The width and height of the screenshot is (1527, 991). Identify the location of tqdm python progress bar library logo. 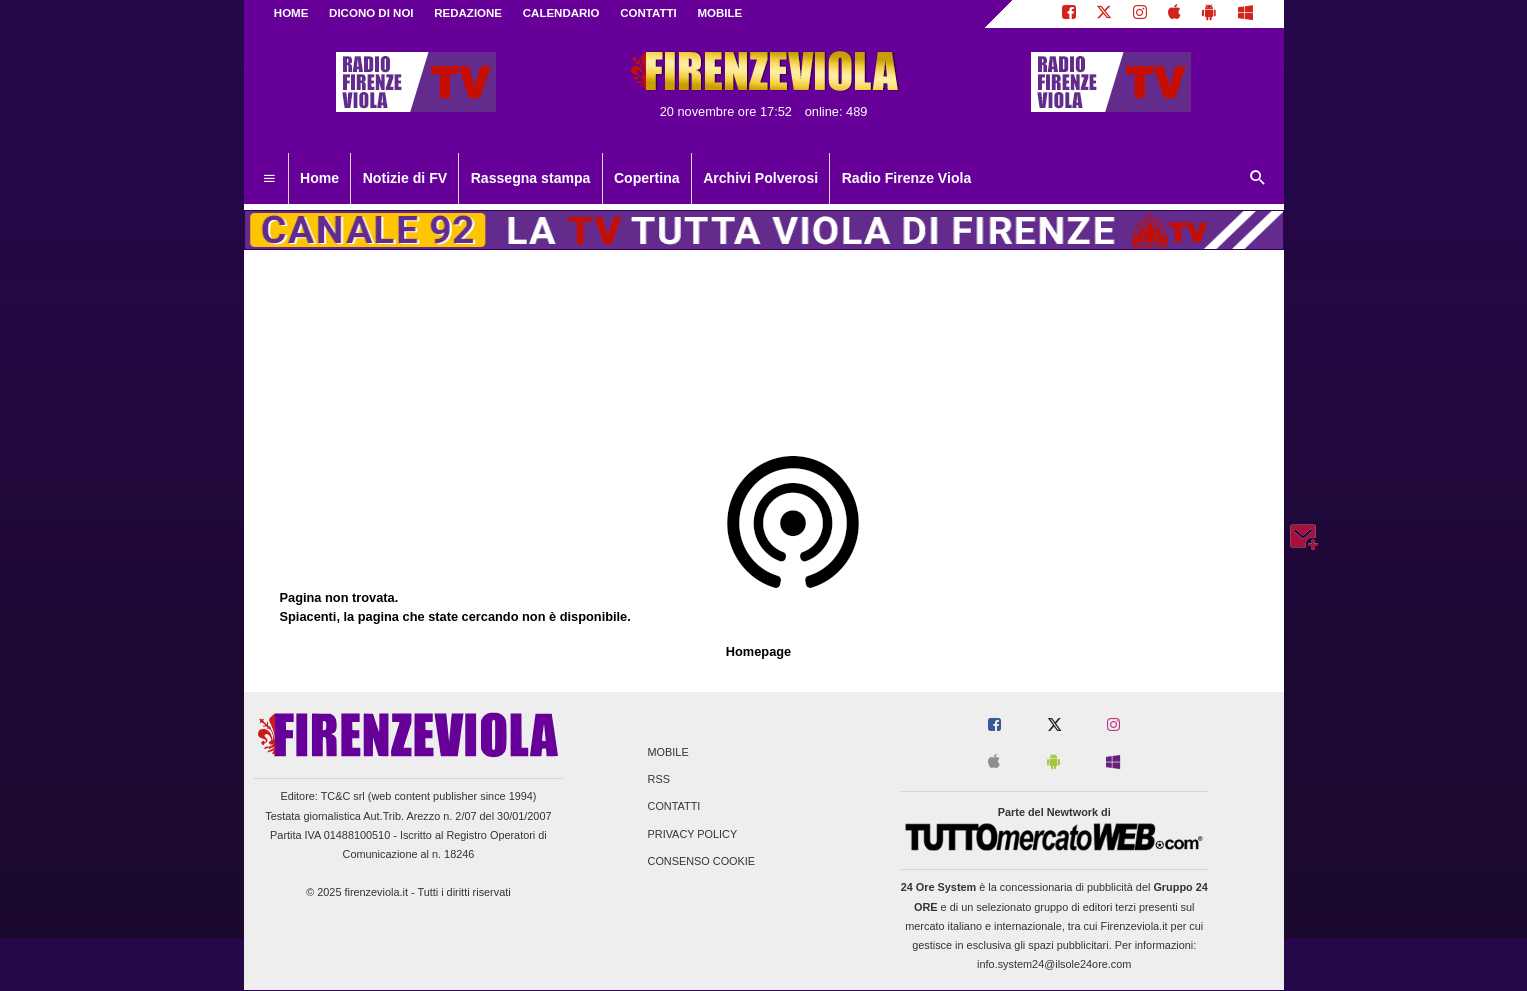
(793, 522).